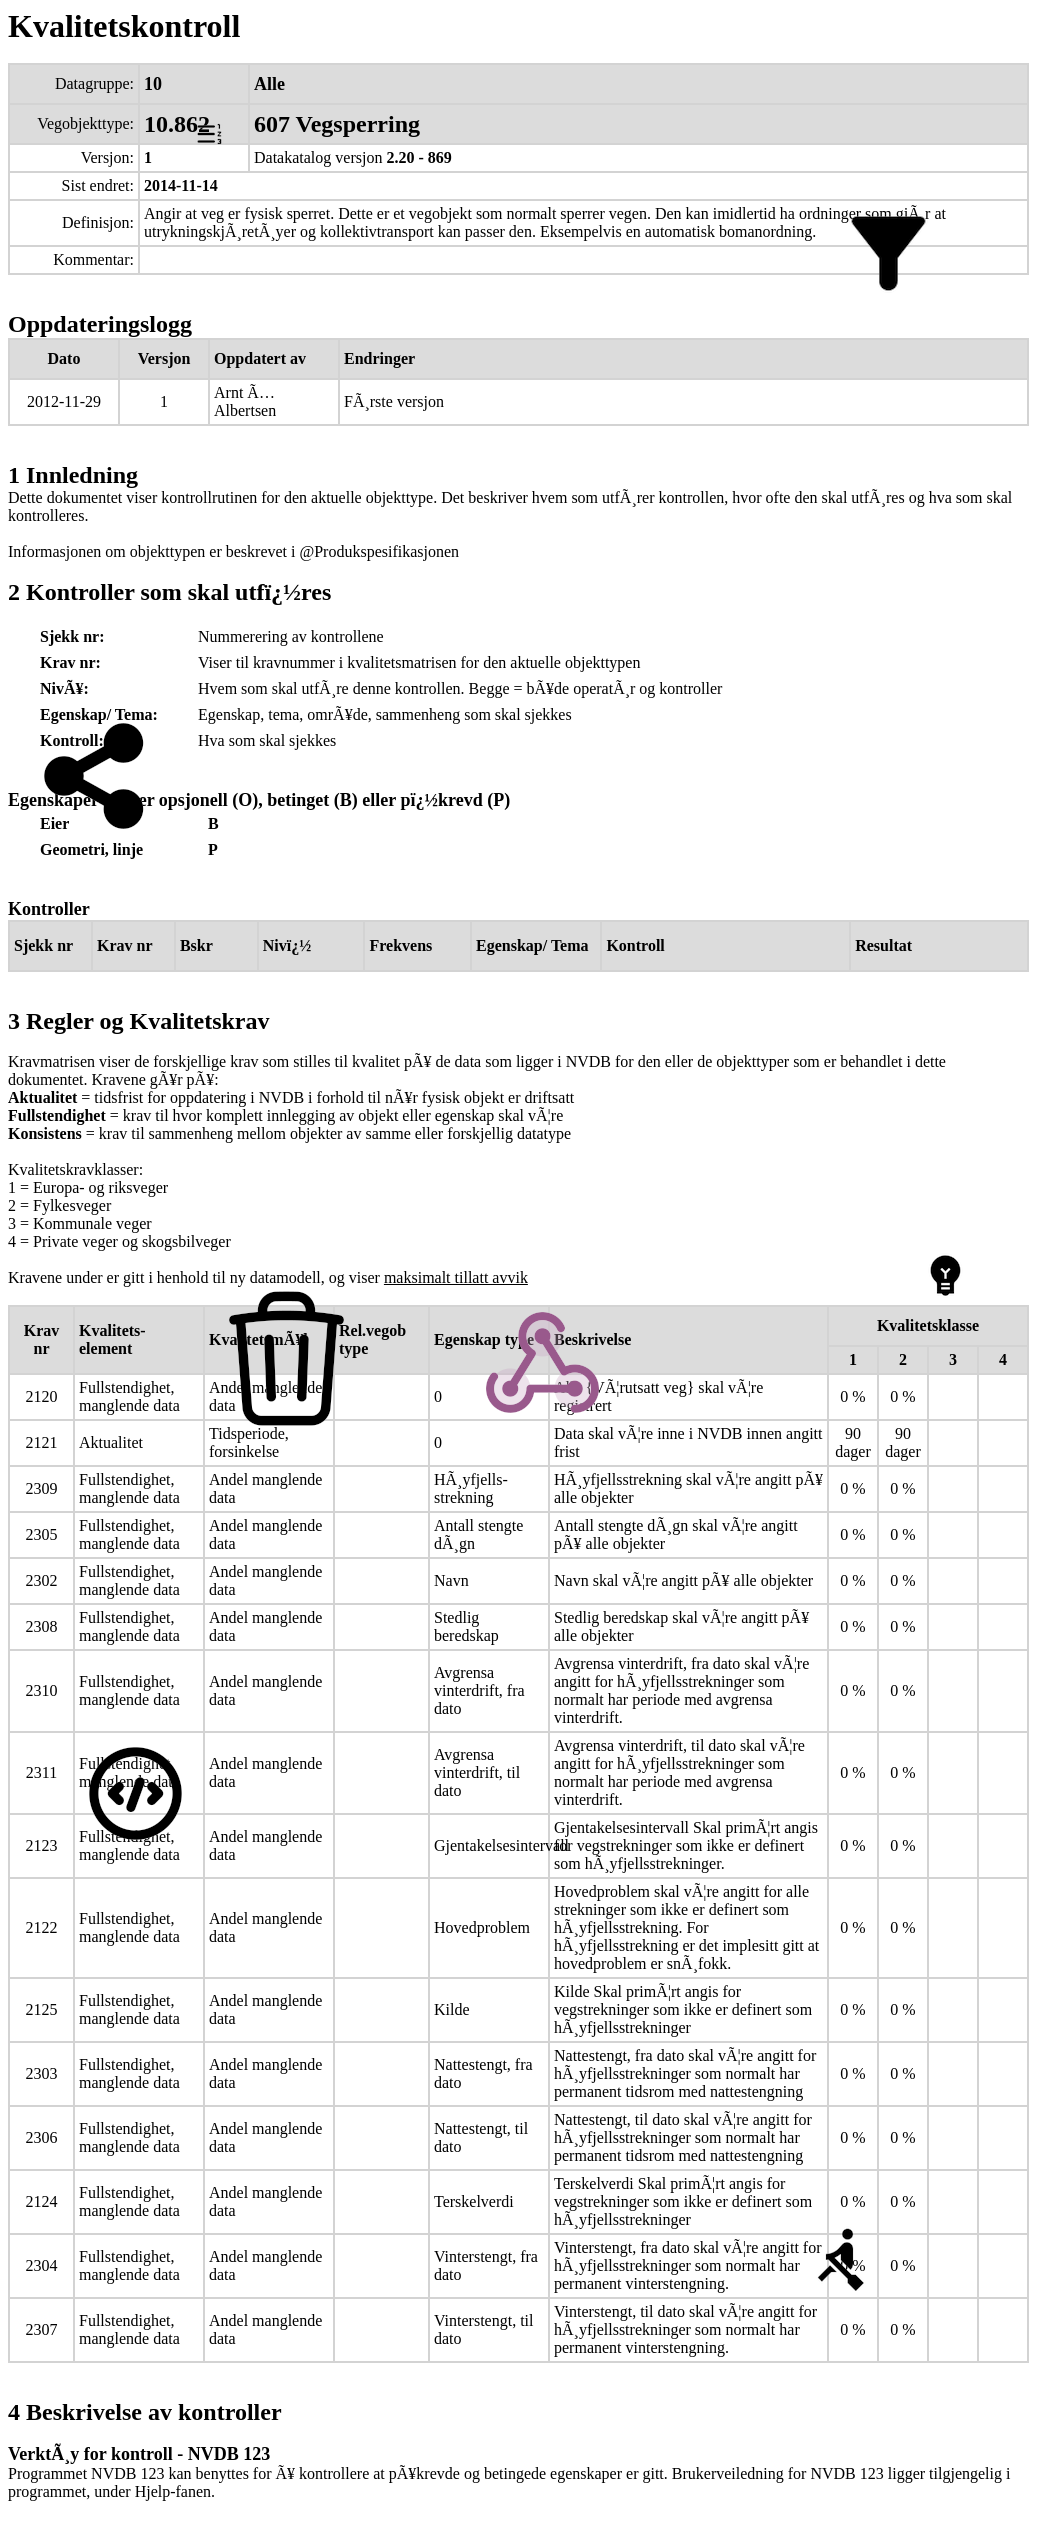 The width and height of the screenshot is (1037, 2527). Describe the element at coordinates (945, 1274) in the screenshot. I see `access tips or ideas` at that location.